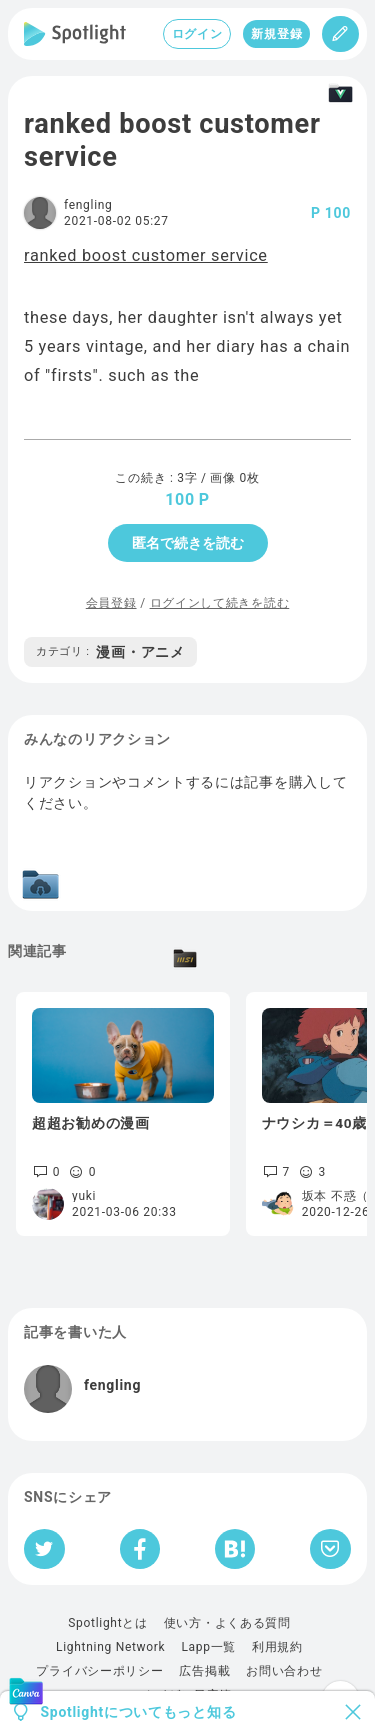  I want to click on open downloads folder, so click(40, 885).